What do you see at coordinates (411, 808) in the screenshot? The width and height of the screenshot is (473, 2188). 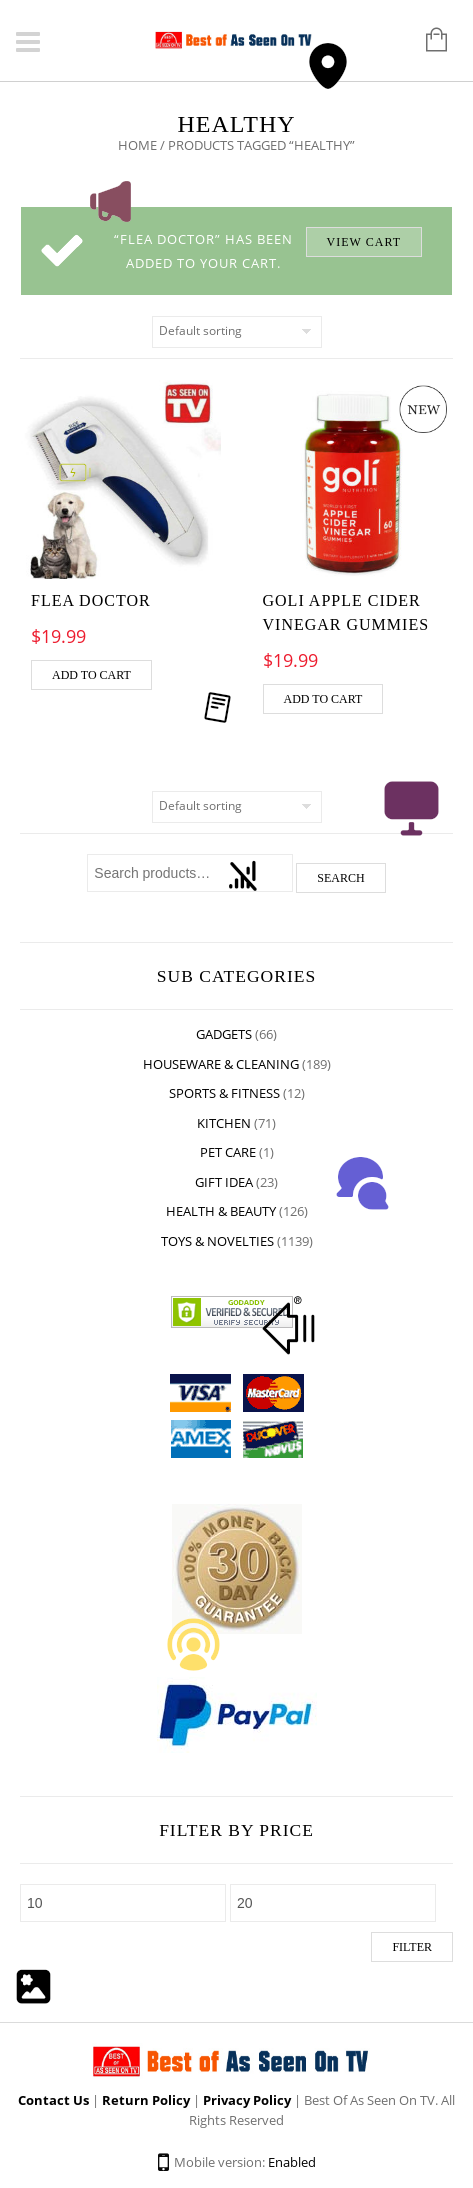 I see `access display or screen settings` at bounding box center [411, 808].